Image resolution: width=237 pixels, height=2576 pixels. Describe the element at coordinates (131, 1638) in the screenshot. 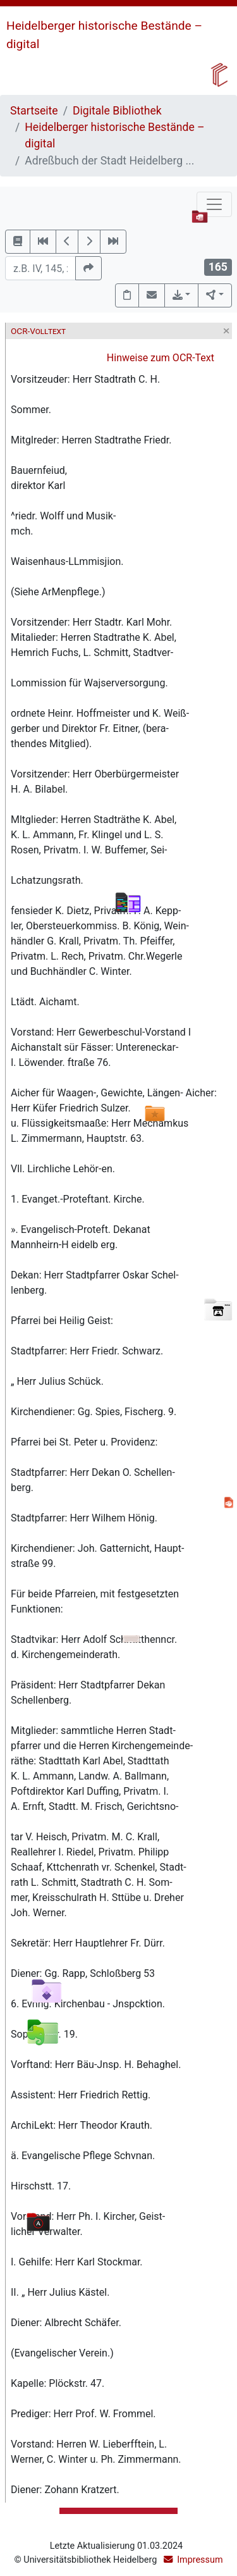

I see `apple magic keyboard with touch id in orange/pink` at that location.